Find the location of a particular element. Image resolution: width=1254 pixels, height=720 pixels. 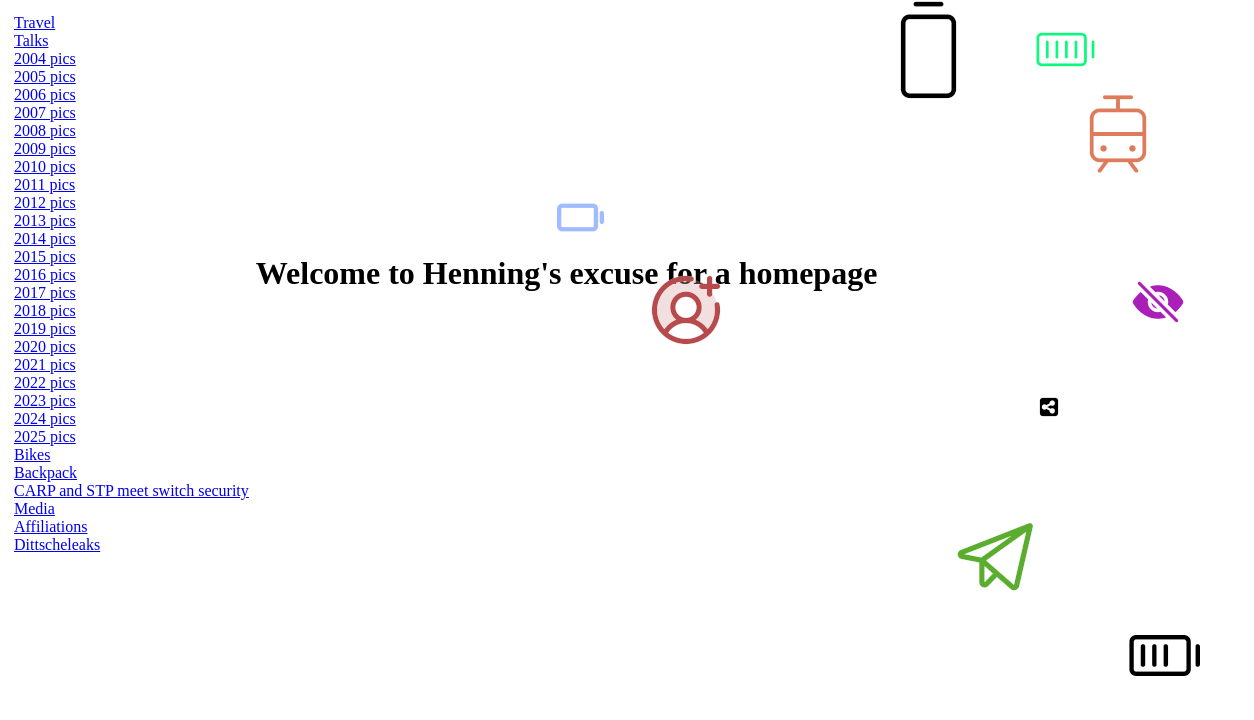

add a new user or contact is located at coordinates (686, 310).